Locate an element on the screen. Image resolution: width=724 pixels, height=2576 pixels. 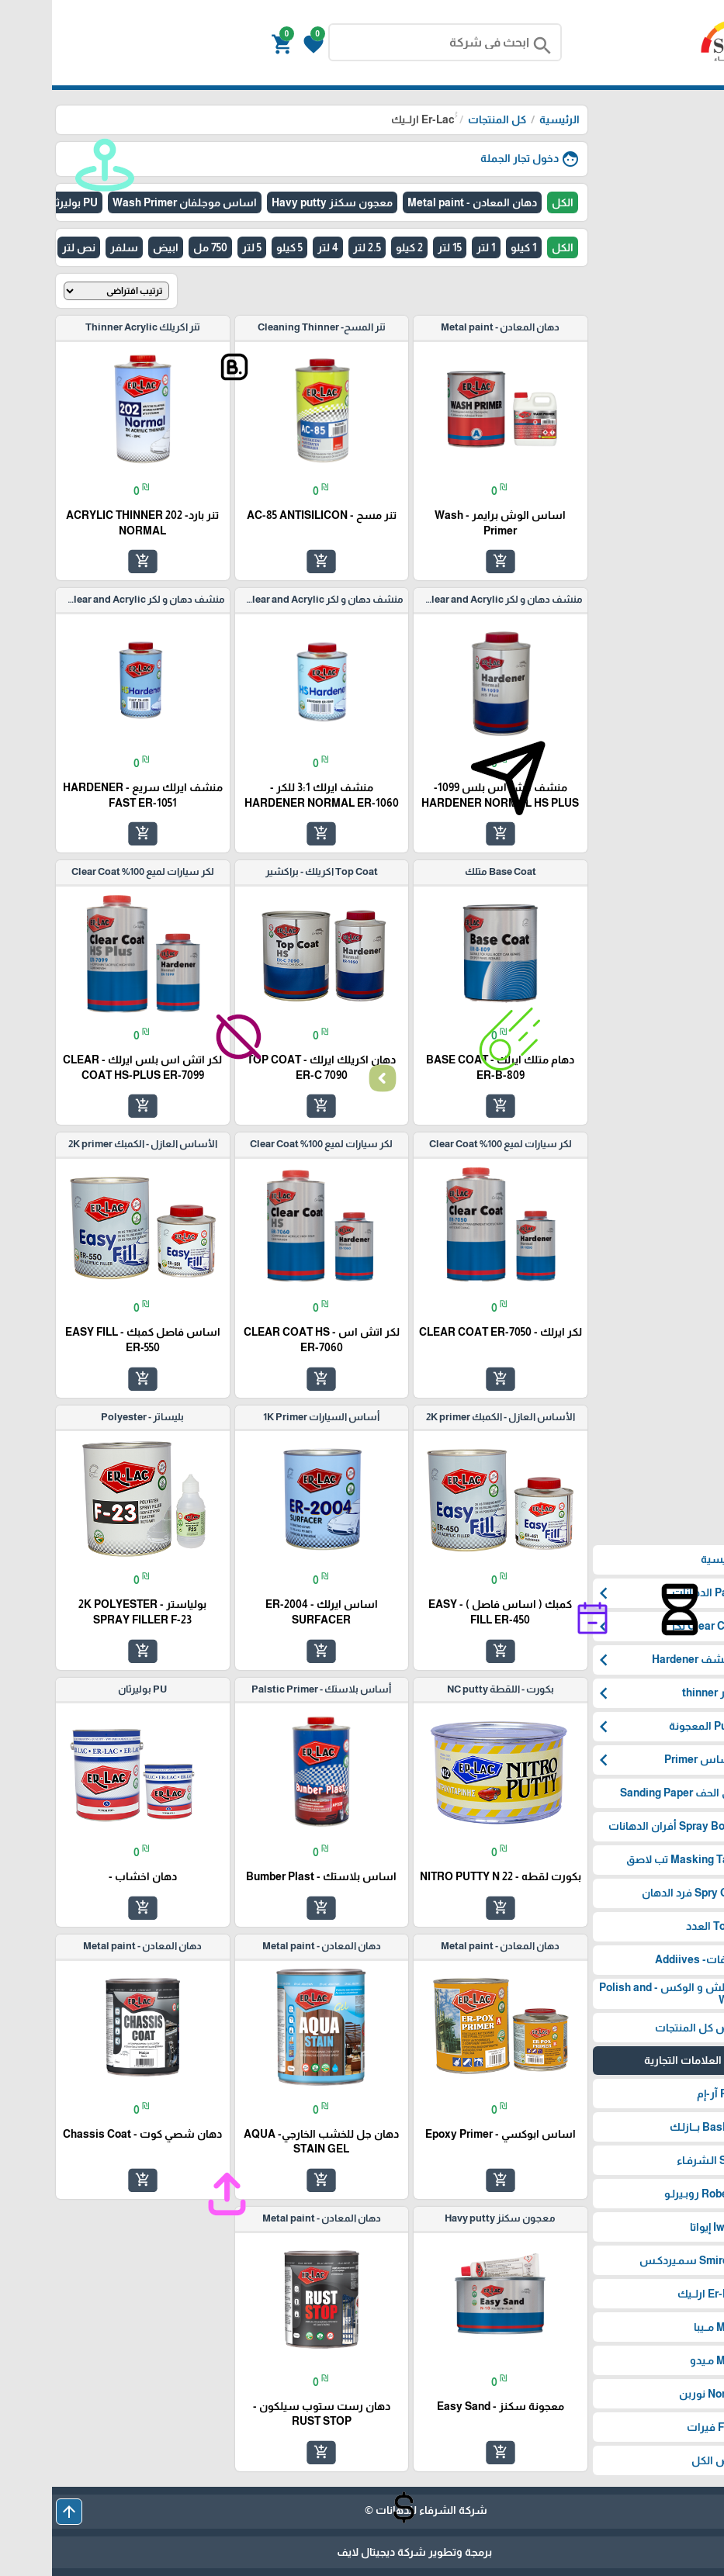
visit booking.com is located at coordinates (234, 367).